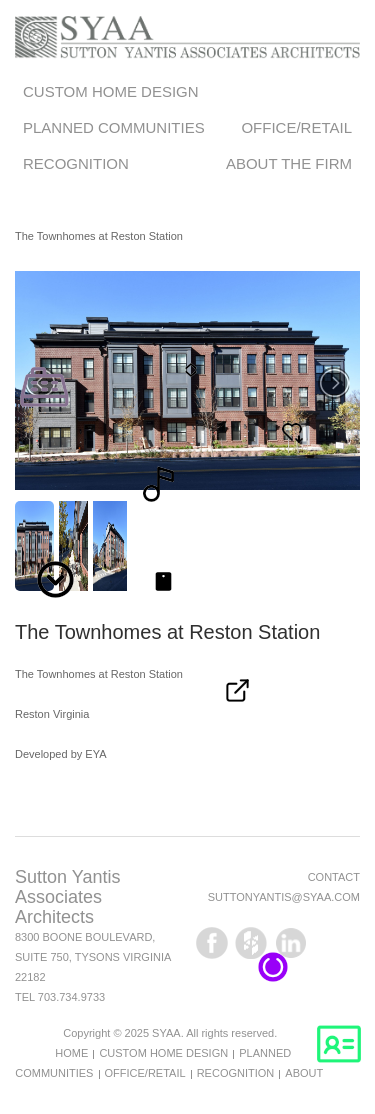 This screenshot has height=1114, width=375. I want to click on expand or collapse a section, so click(191, 370).